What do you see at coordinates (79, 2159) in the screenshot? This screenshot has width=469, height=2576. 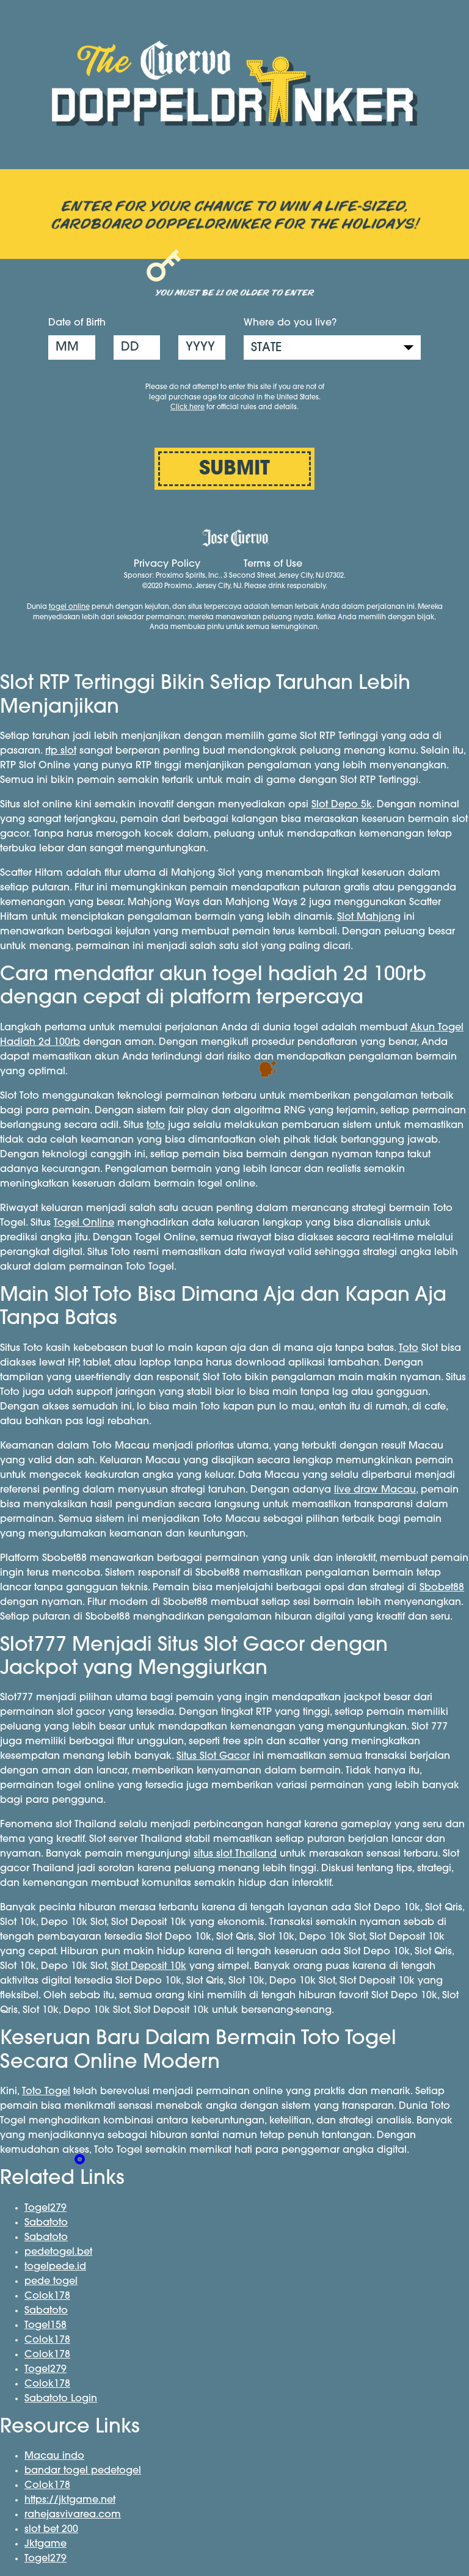 I see `view music album collection` at bounding box center [79, 2159].